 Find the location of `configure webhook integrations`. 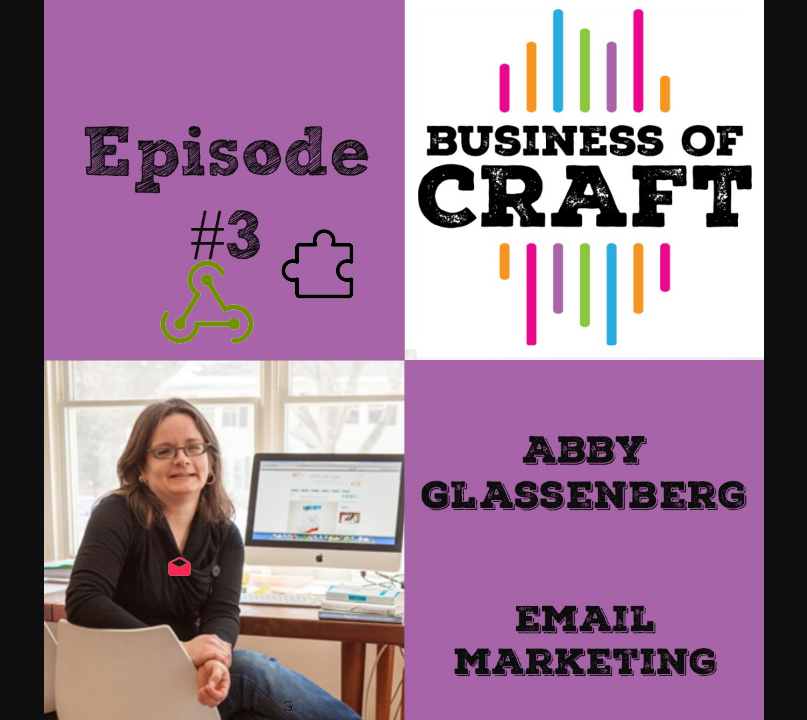

configure webhook integrations is located at coordinates (207, 307).